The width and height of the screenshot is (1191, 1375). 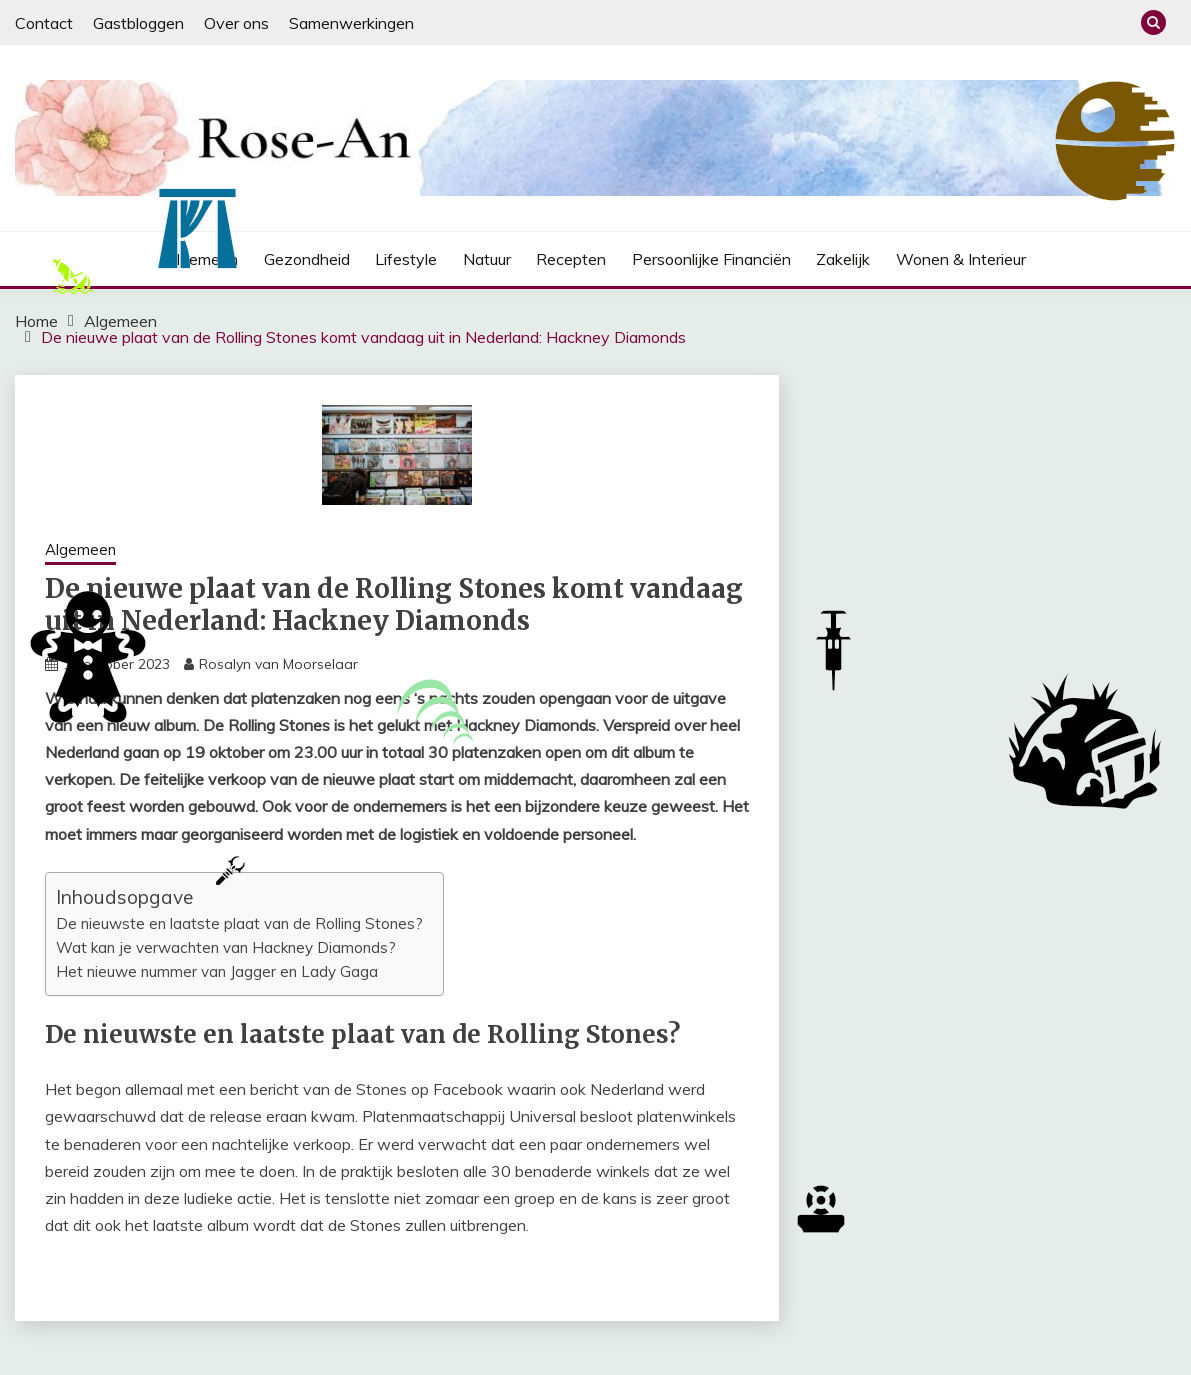 I want to click on access holiday or seasonal content, so click(x=88, y=657).